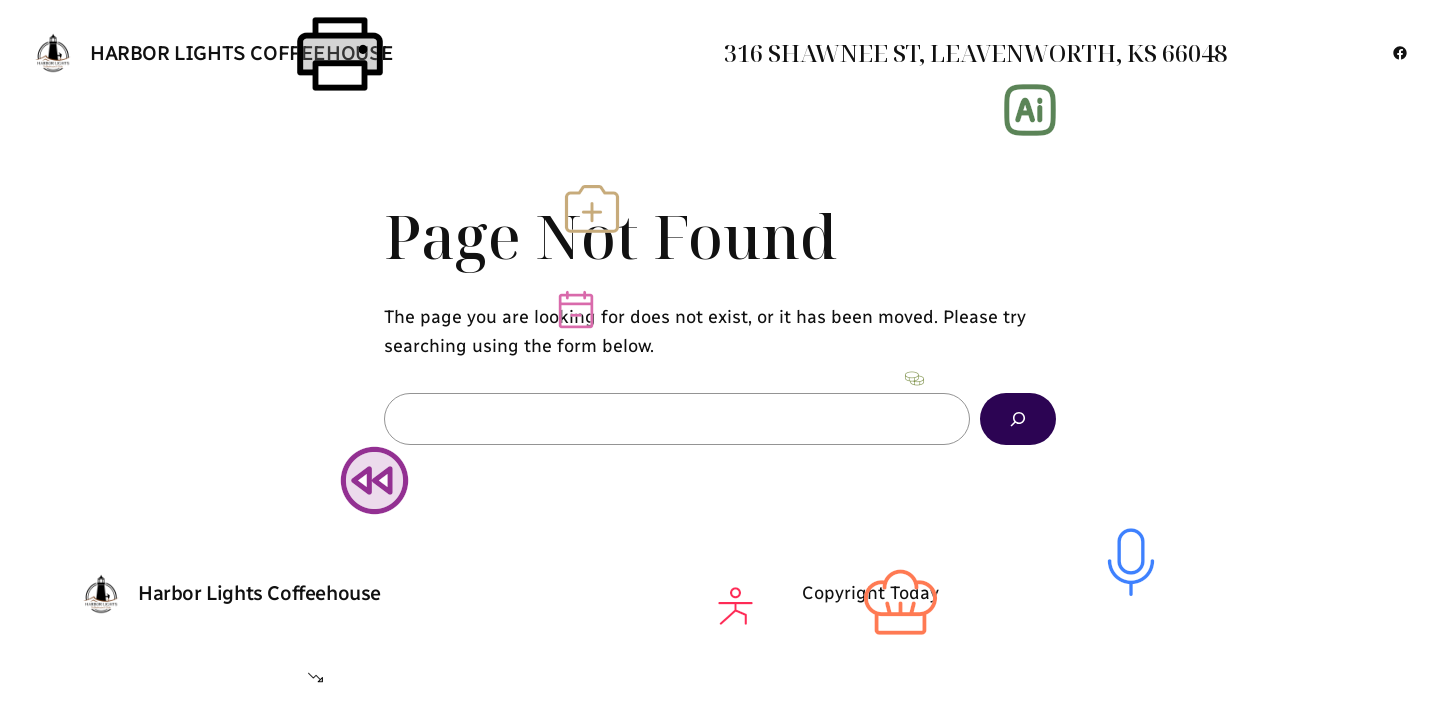  What do you see at coordinates (340, 54) in the screenshot?
I see `print the current document` at bounding box center [340, 54].